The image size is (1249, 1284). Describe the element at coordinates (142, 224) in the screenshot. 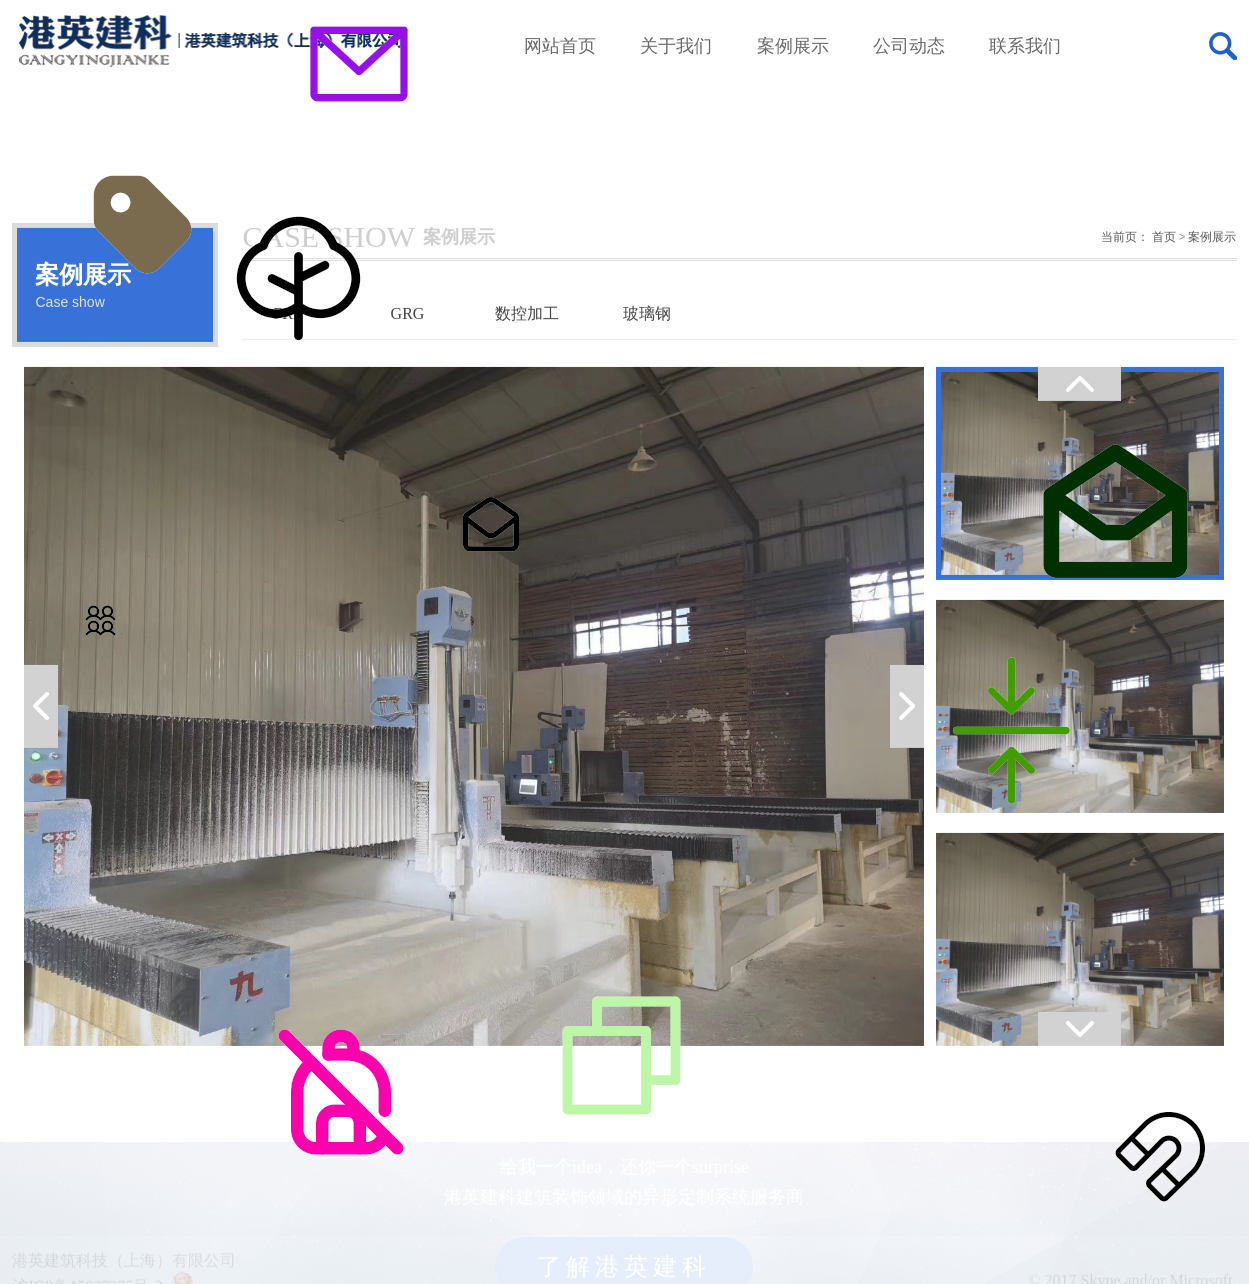

I see `add or manage tags` at that location.